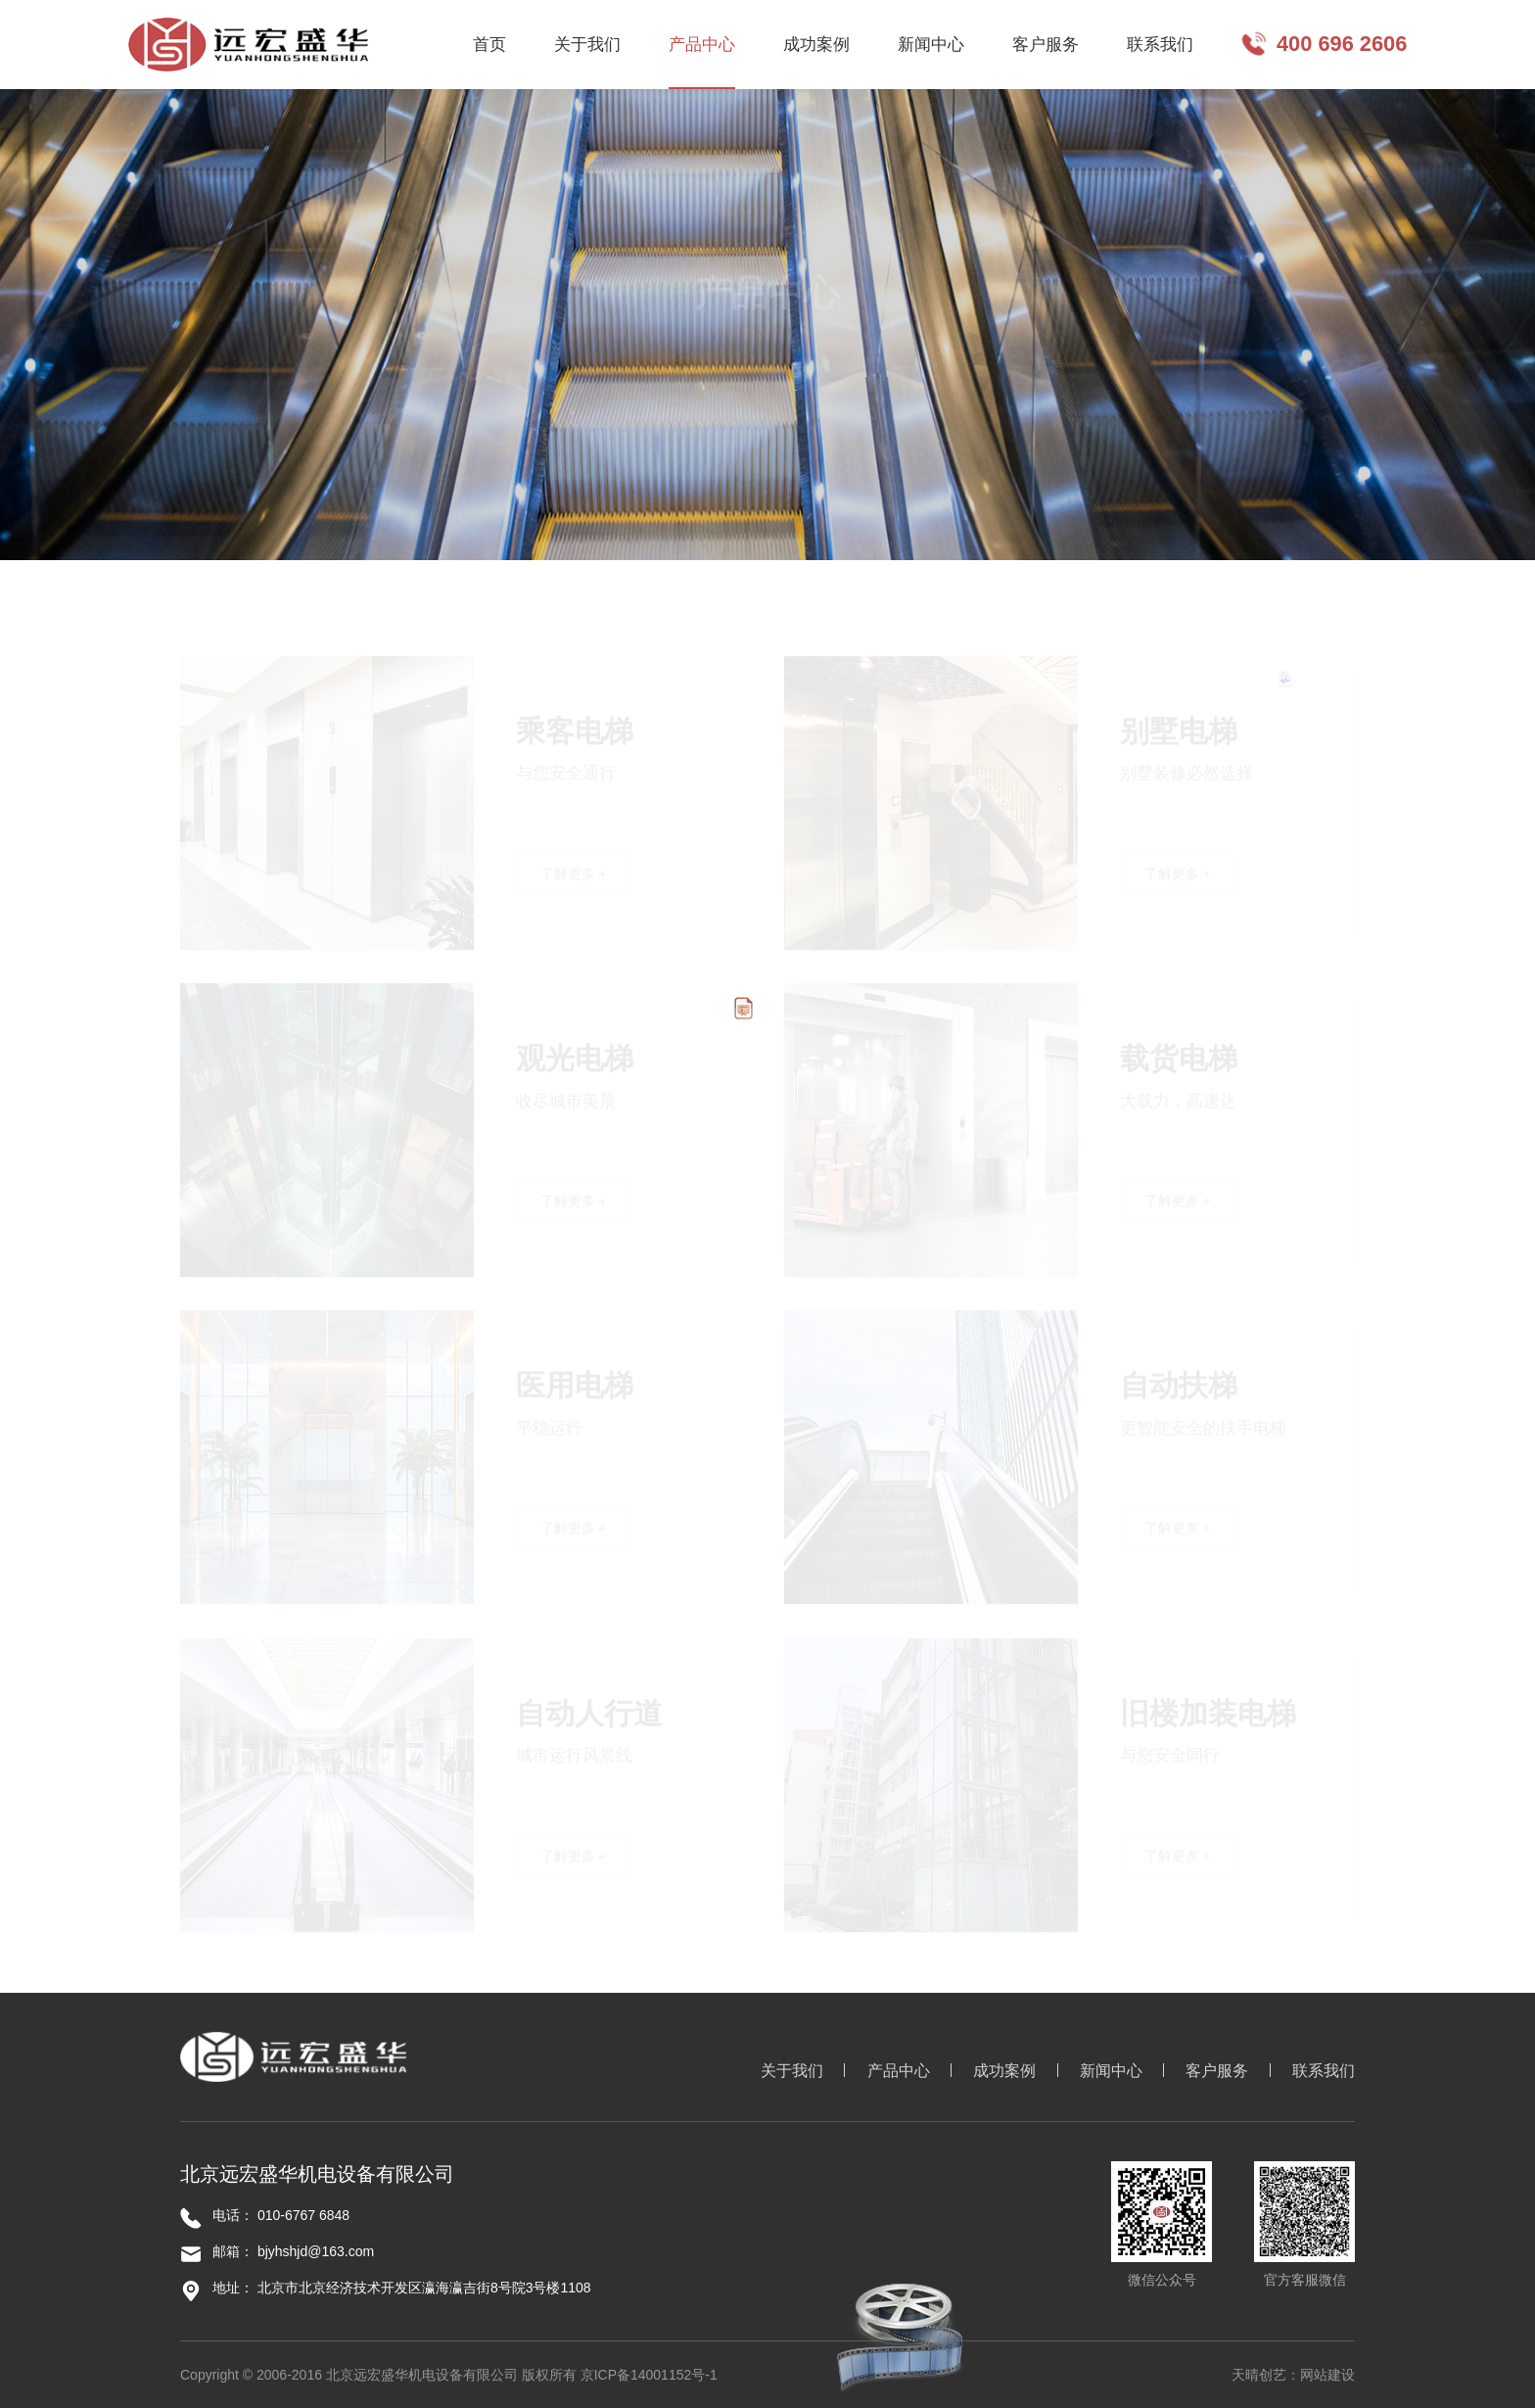 Image resolution: width=1535 pixels, height=2408 pixels. What do you see at coordinates (900, 2341) in the screenshot?
I see `indicates a video file type` at bounding box center [900, 2341].